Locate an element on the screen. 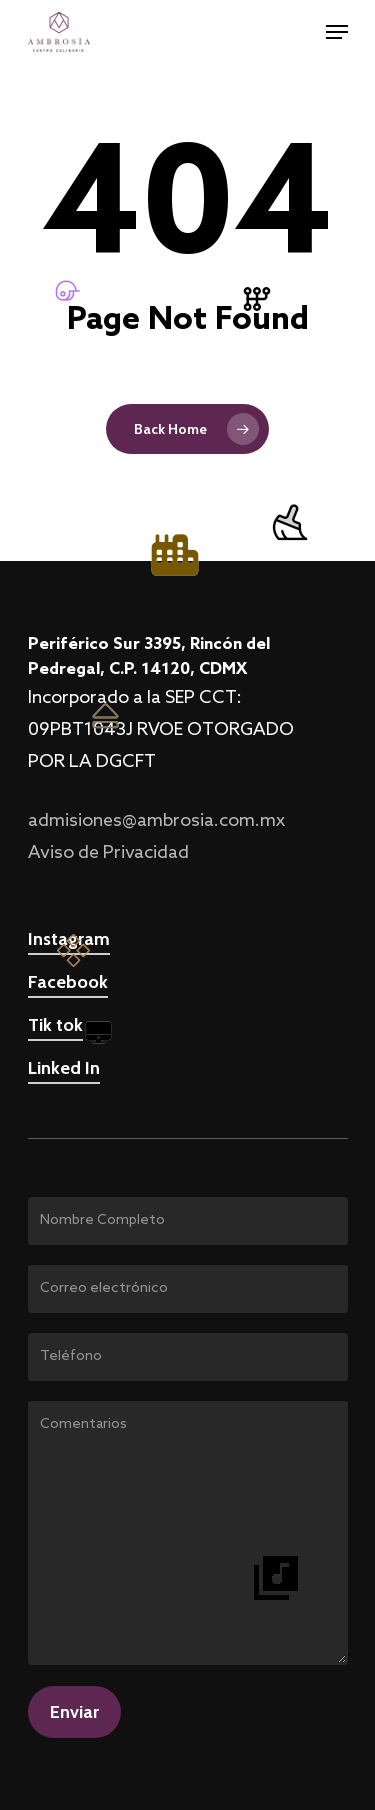 The image size is (375, 1810). clear cache or temporary files is located at coordinates (289, 523).